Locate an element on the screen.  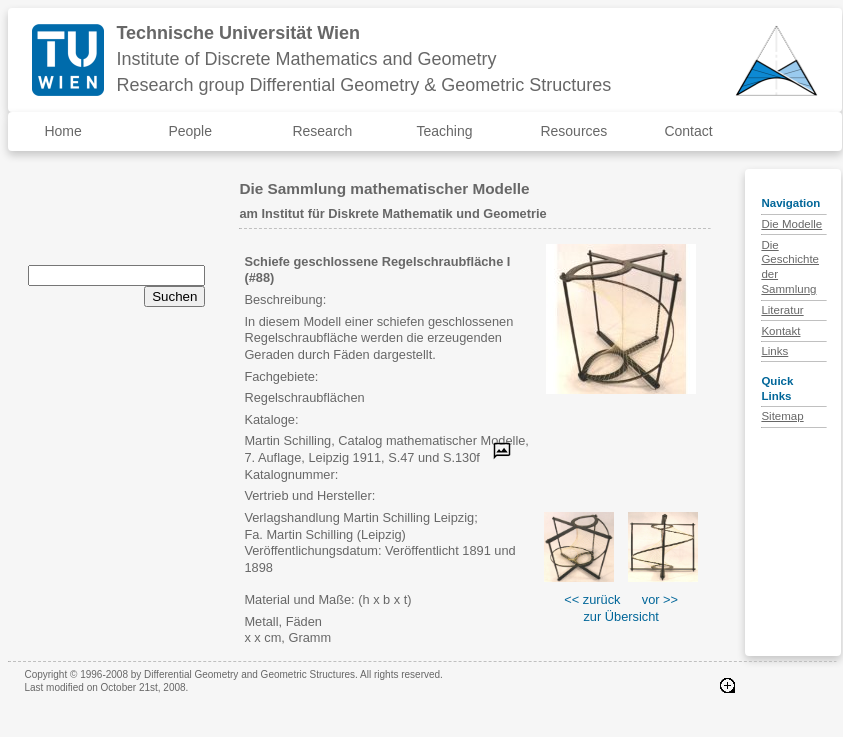
zoom in on image is located at coordinates (727, 685).